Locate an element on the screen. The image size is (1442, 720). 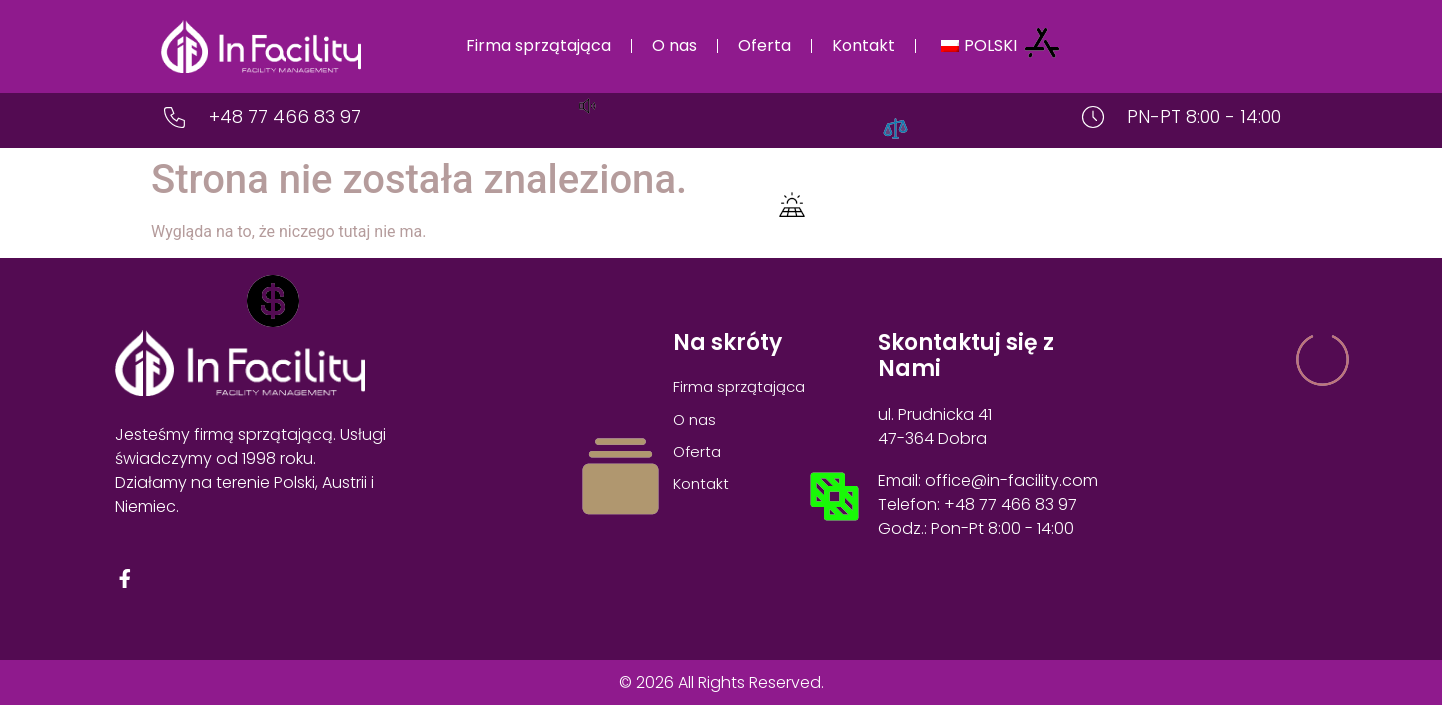
exclude or subtract overlapping areas is located at coordinates (834, 496).